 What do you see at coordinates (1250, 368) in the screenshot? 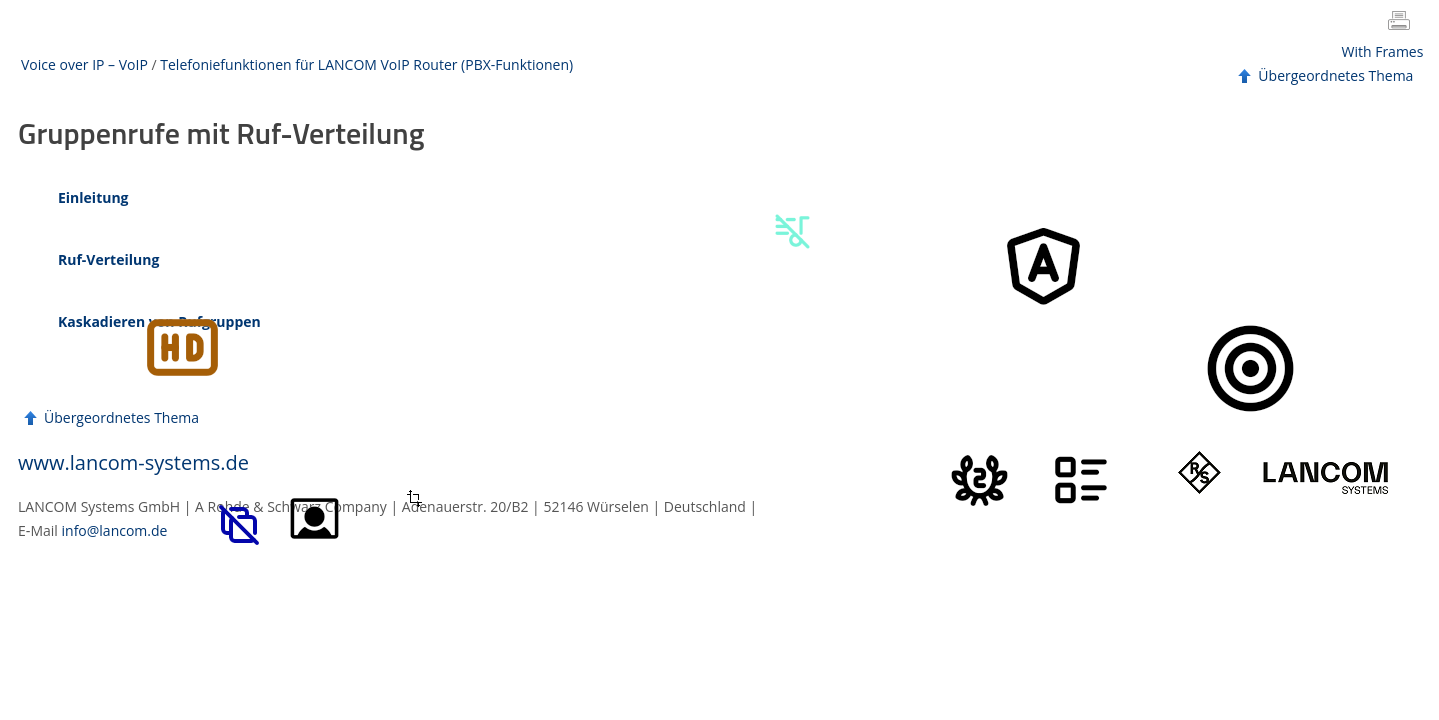
I see `set a goal or target` at bounding box center [1250, 368].